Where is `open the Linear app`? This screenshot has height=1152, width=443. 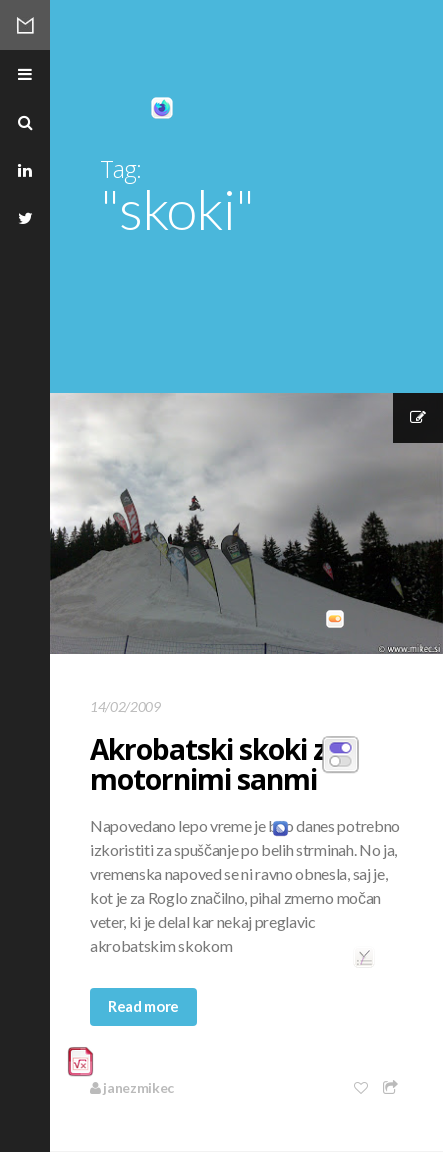 open the Linear app is located at coordinates (280, 828).